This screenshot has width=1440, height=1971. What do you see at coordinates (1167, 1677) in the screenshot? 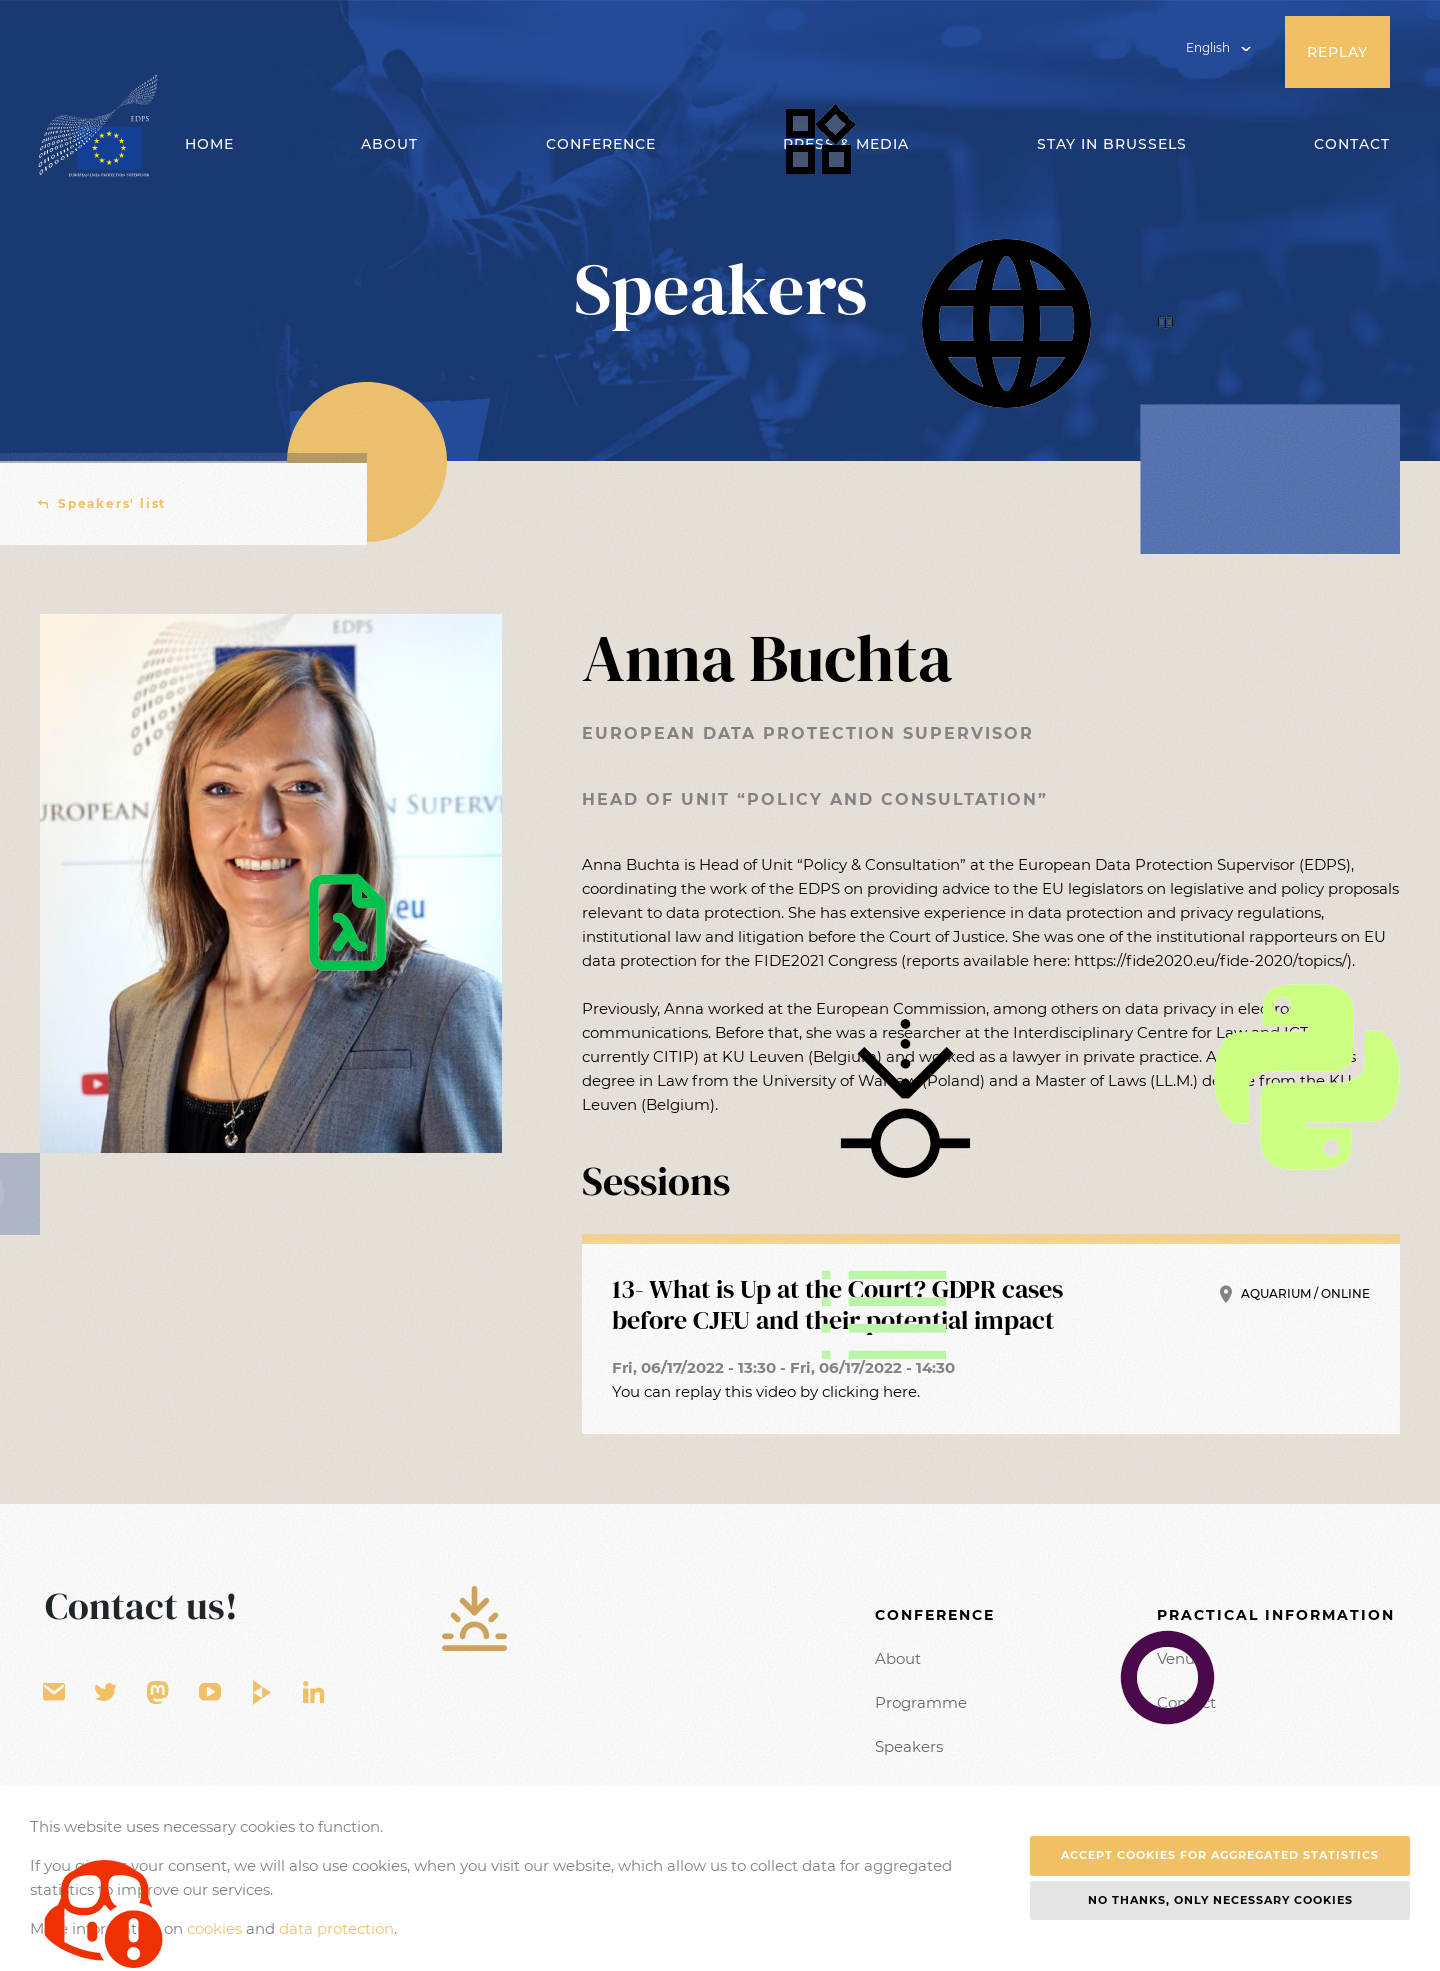
I see `indicates an unselected or empty state in a radio button` at bounding box center [1167, 1677].